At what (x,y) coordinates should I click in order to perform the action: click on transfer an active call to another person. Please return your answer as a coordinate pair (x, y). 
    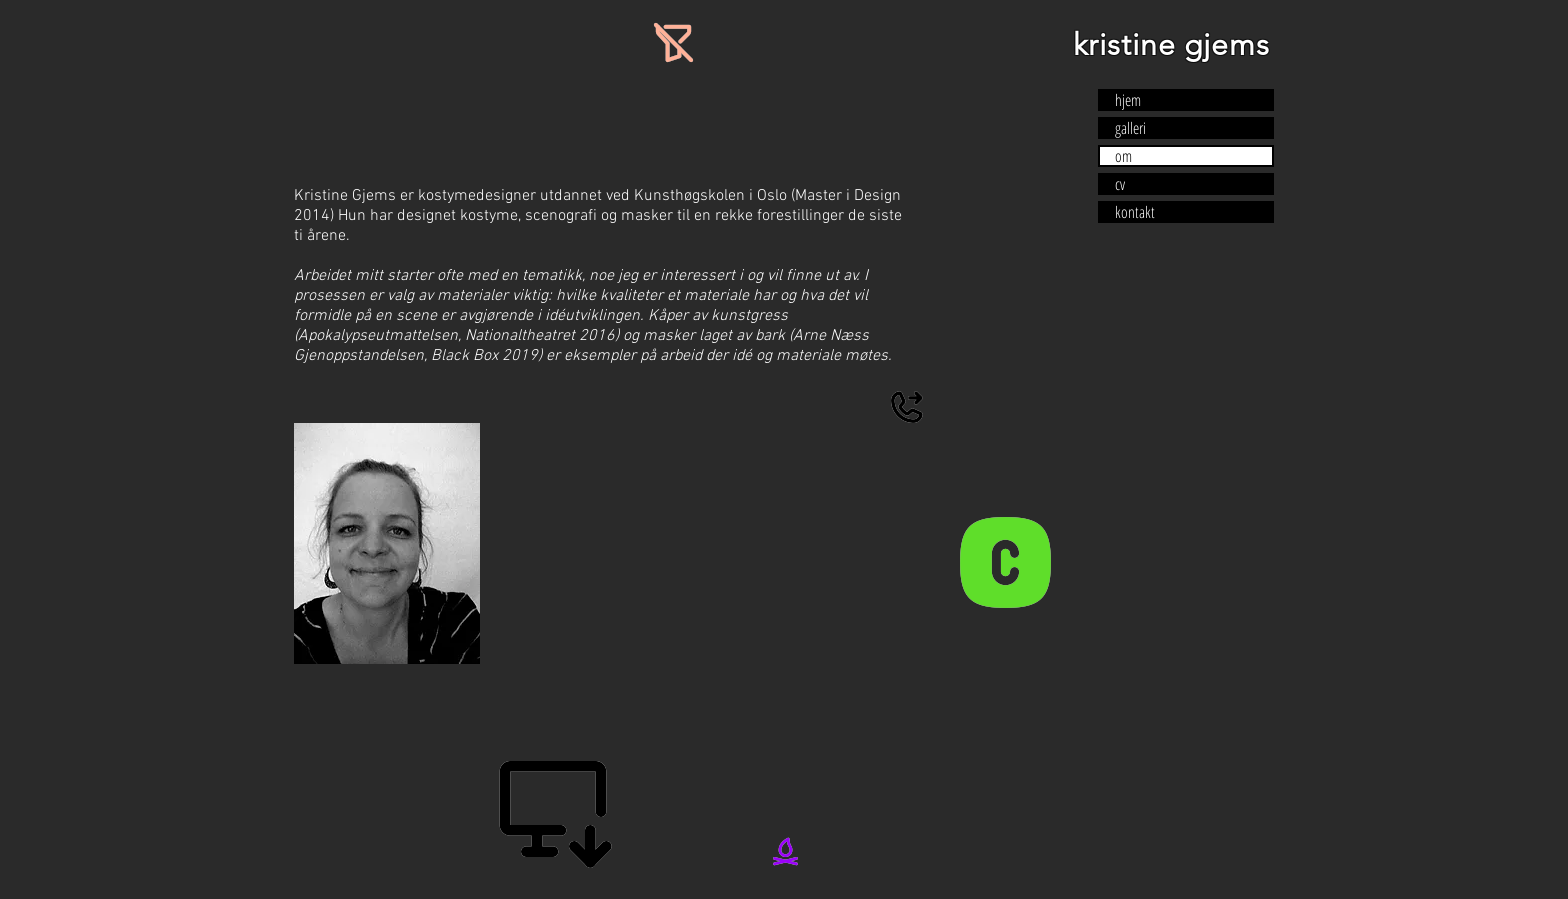
    Looking at the image, I should click on (907, 406).